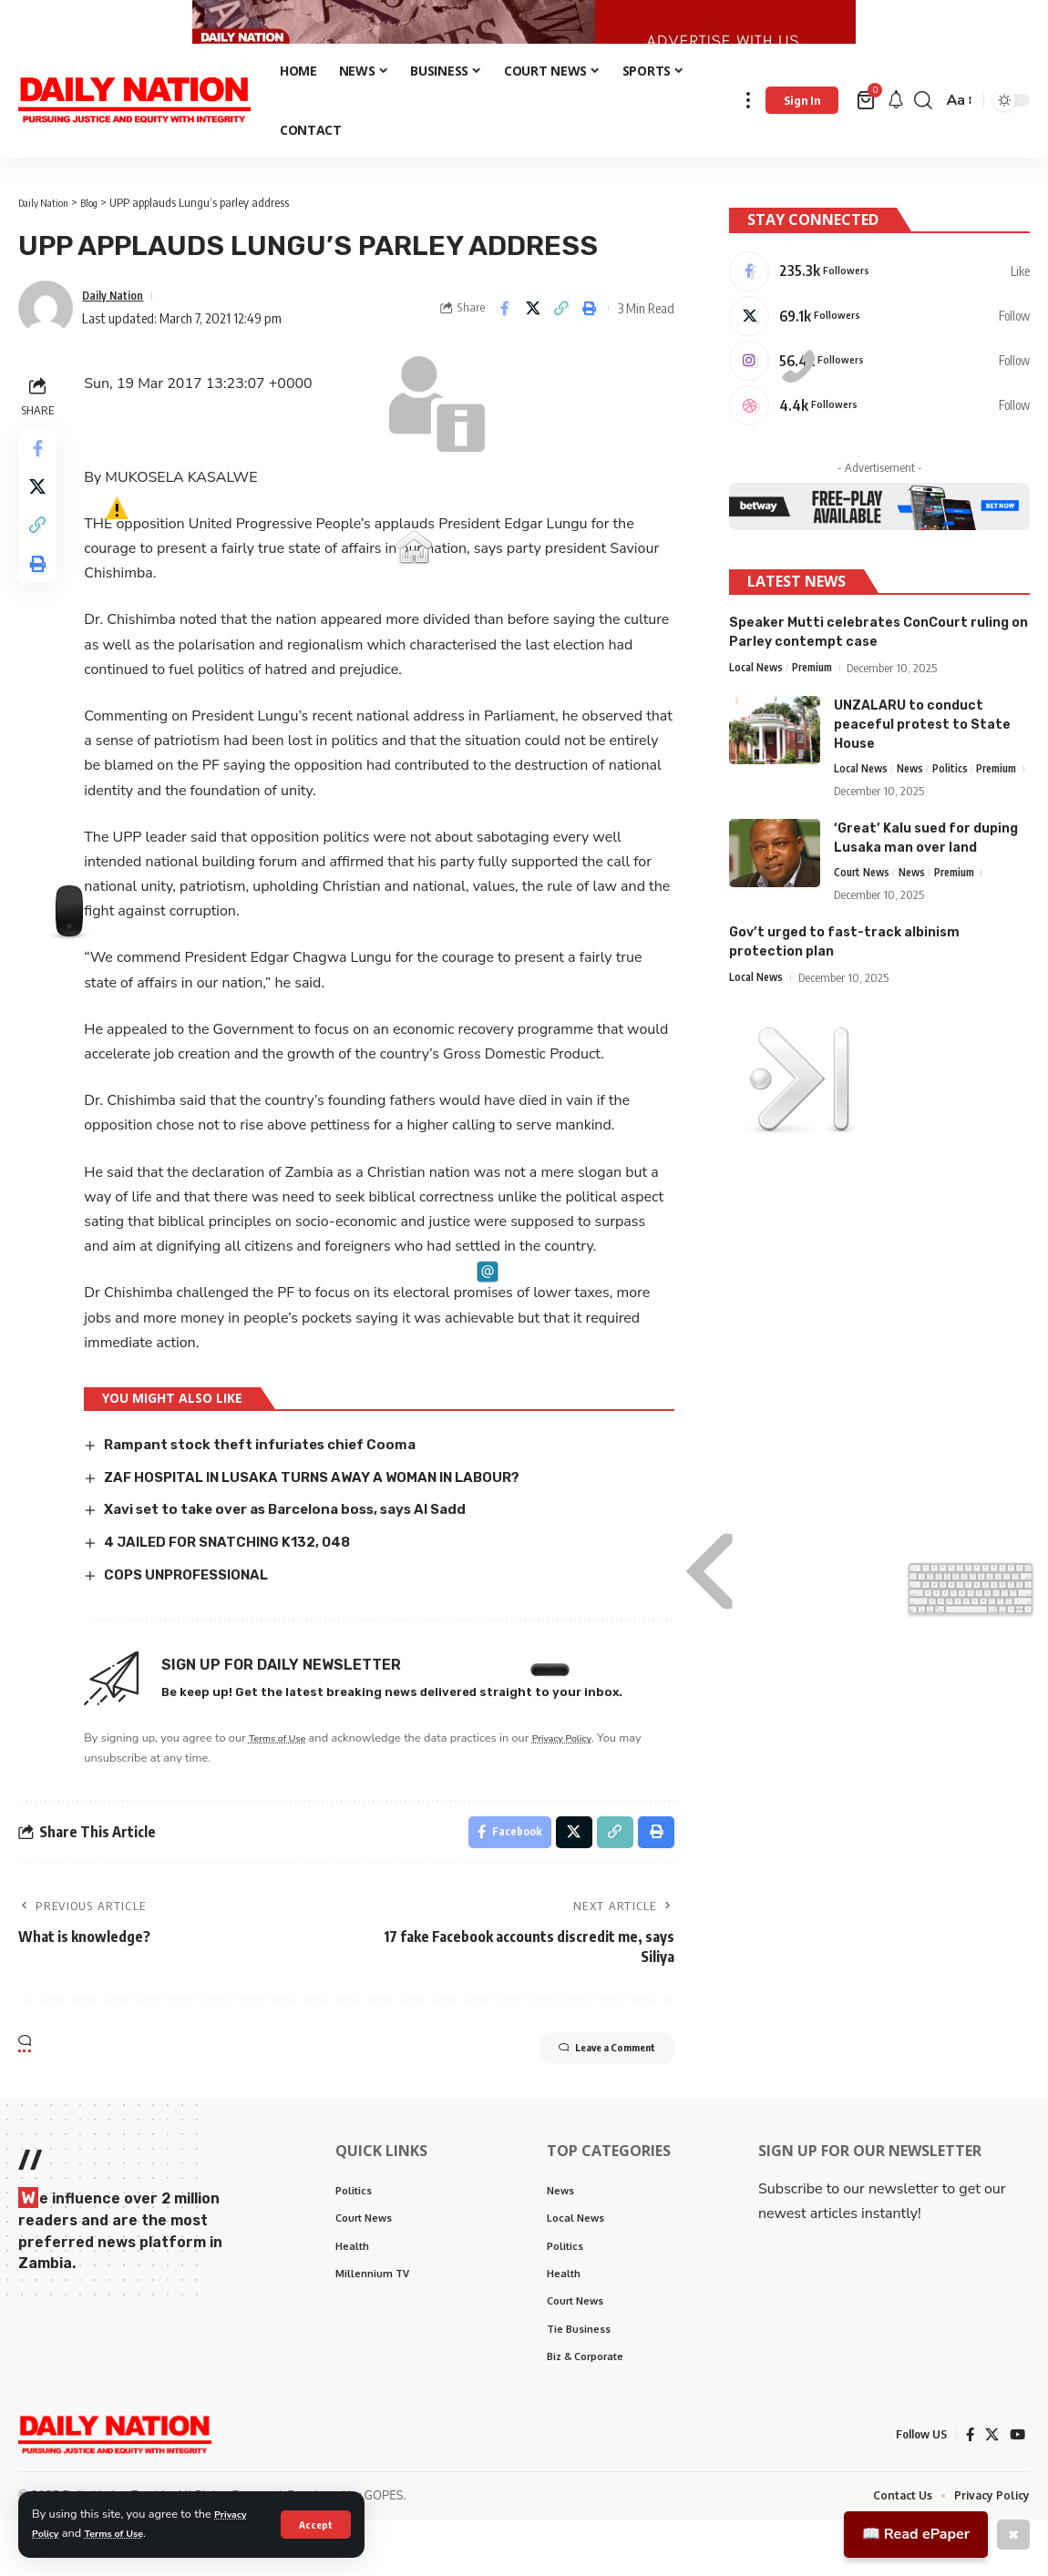 This screenshot has width=1048, height=2576. Describe the element at coordinates (488, 1272) in the screenshot. I see `manage connected online accounts` at that location.